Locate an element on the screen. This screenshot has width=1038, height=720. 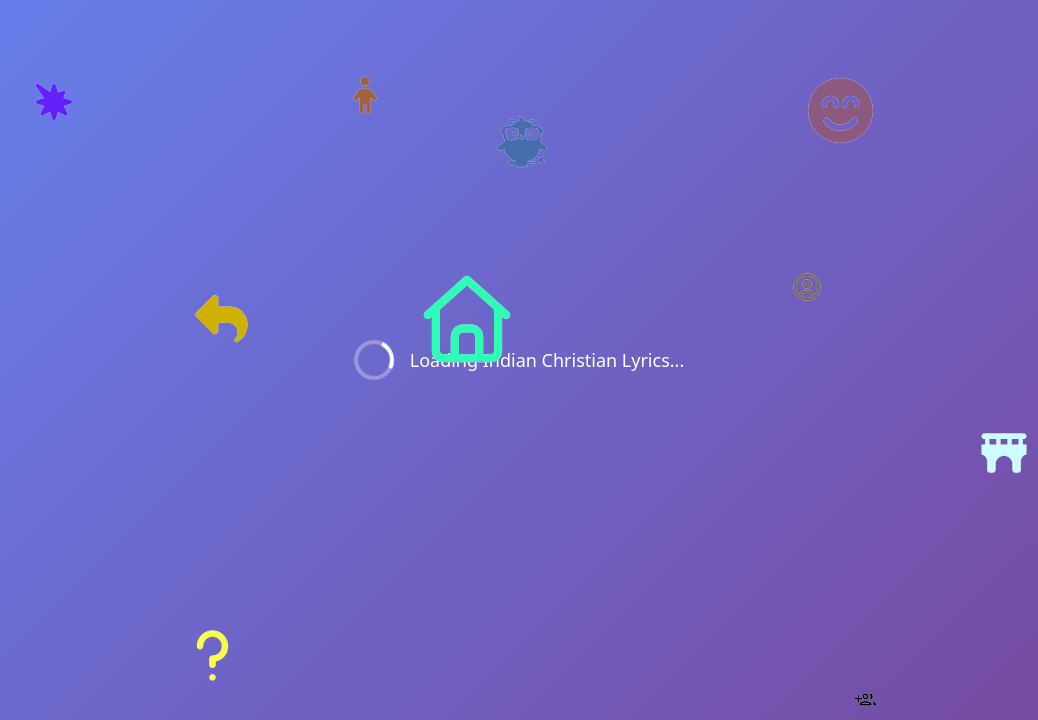
earlybirds brand logo is located at coordinates (522, 142).